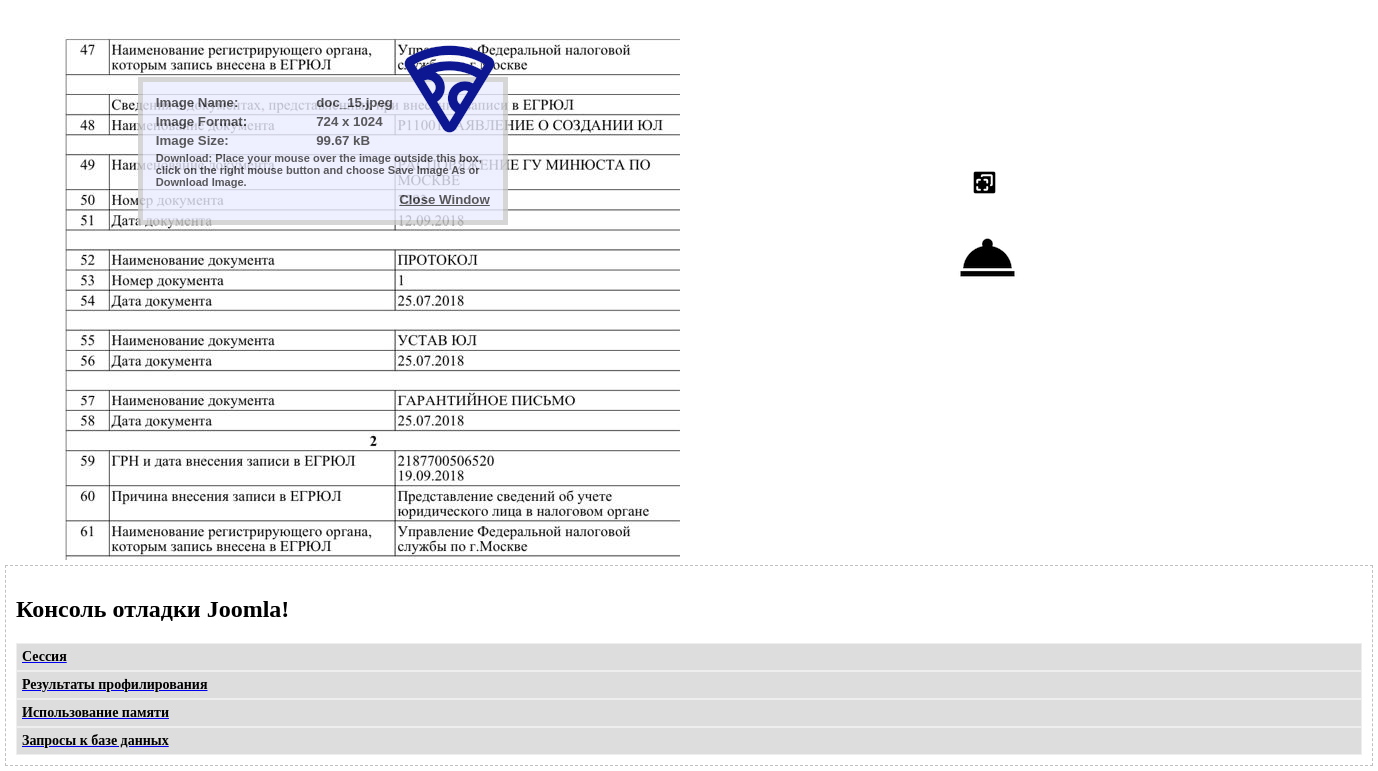 The image size is (1378, 771). What do you see at coordinates (984, 182) in the screenshot?
I see `bring selection to front layer` at bounding box center [984, 182].